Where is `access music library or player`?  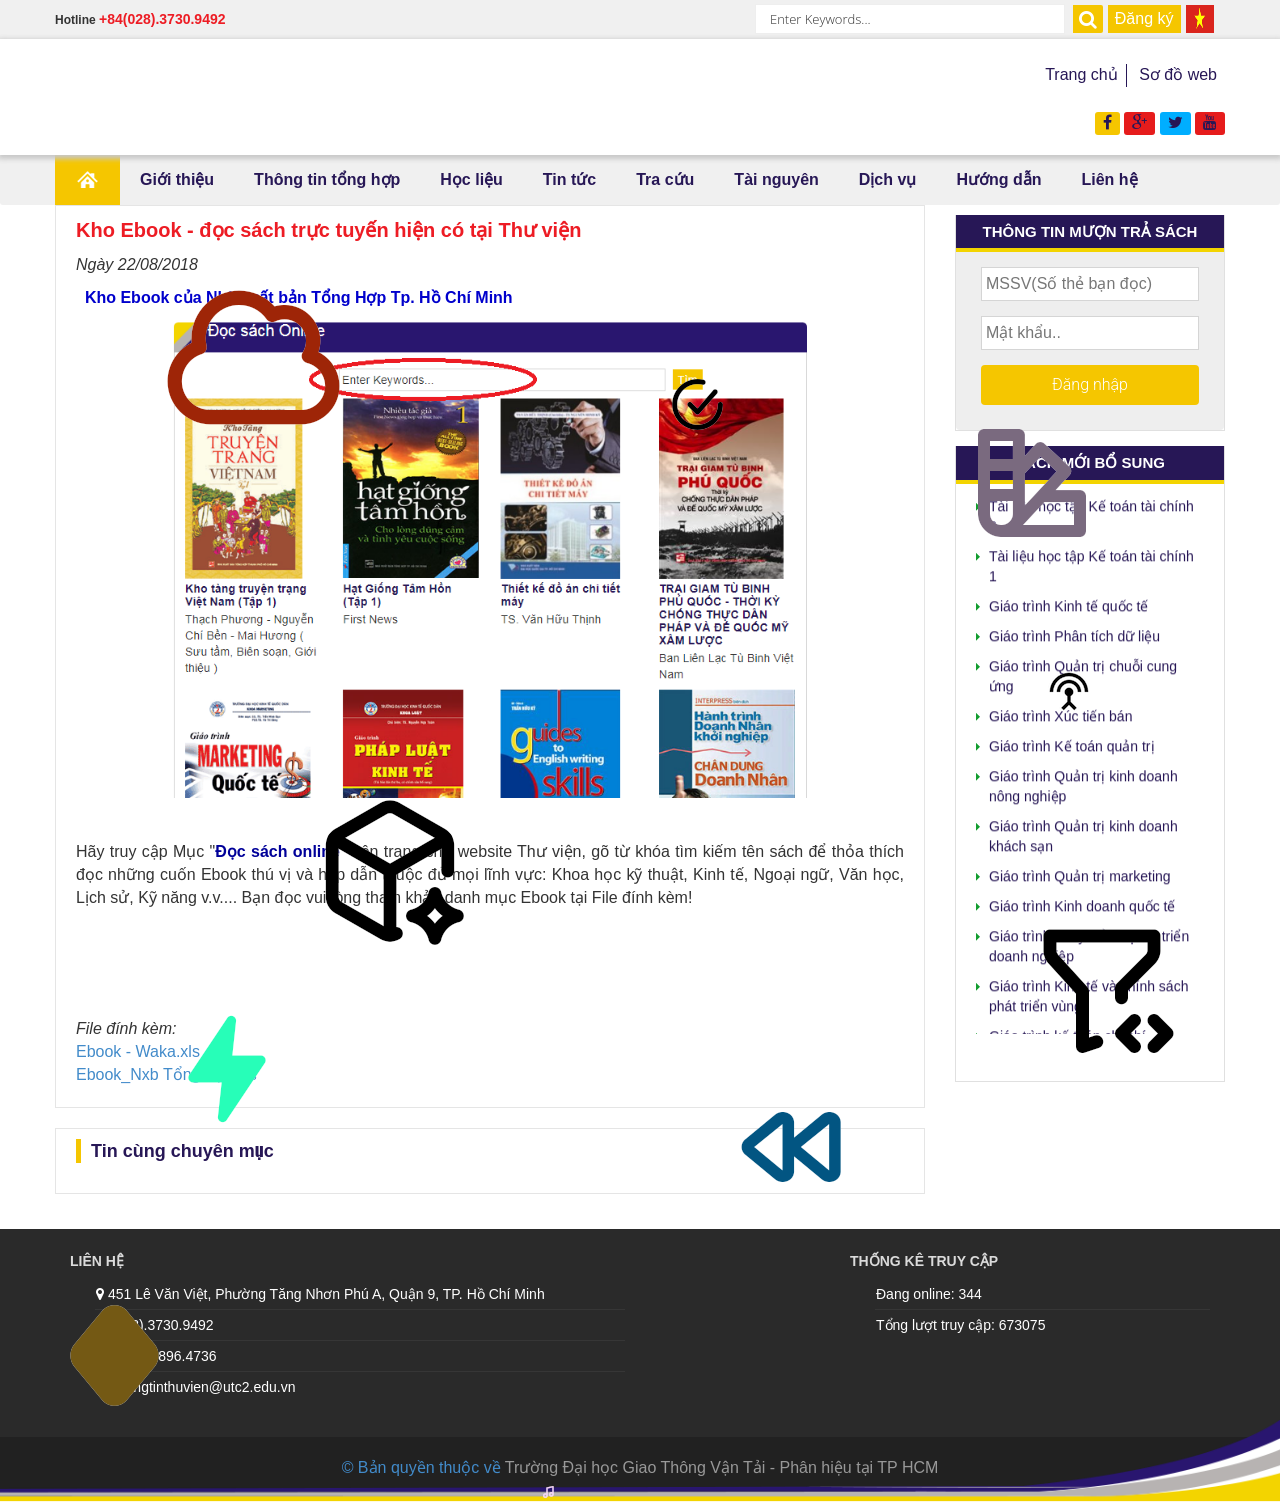 access music library or player is located at coordinates (549, 1492).